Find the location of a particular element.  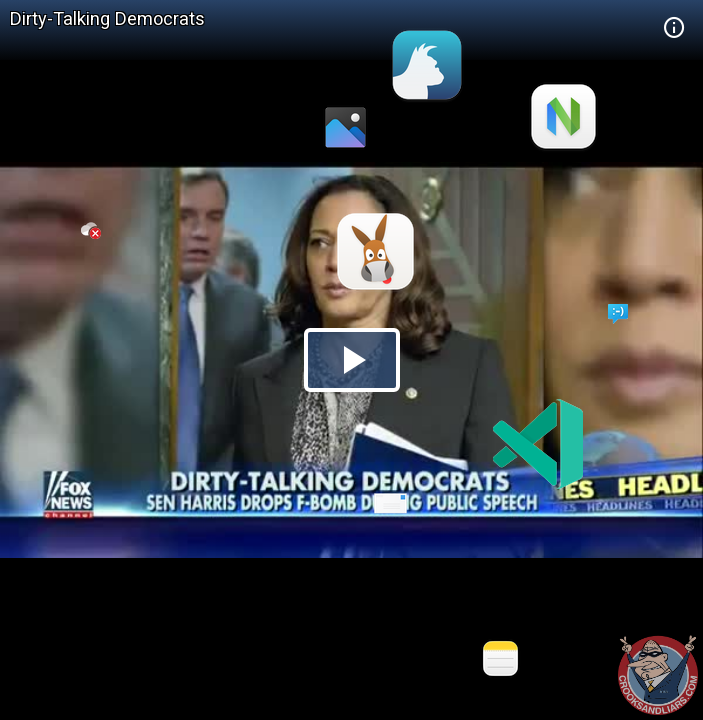

OneDrive sync error or cloud connection failure is located at coordinates (91, 229).